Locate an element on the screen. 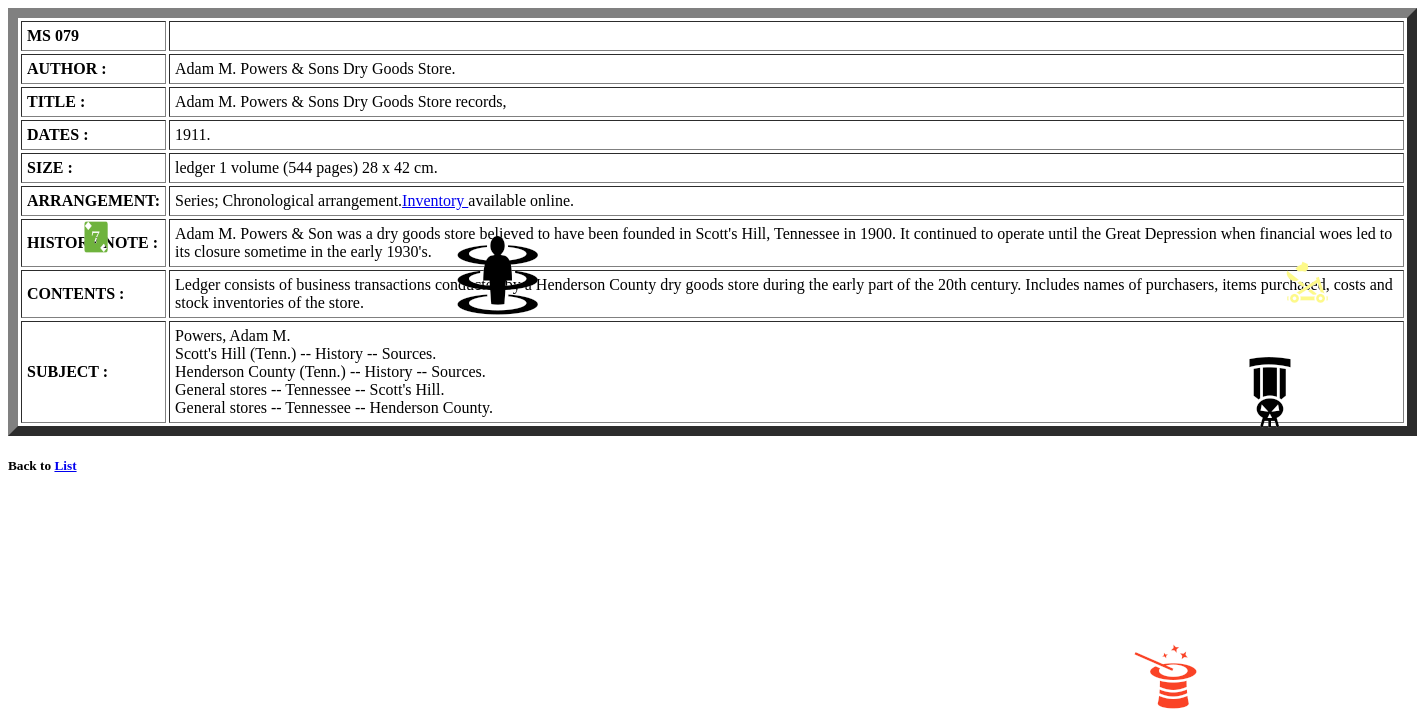  launch projectile in siege game is located at coordinates (1307, 281).